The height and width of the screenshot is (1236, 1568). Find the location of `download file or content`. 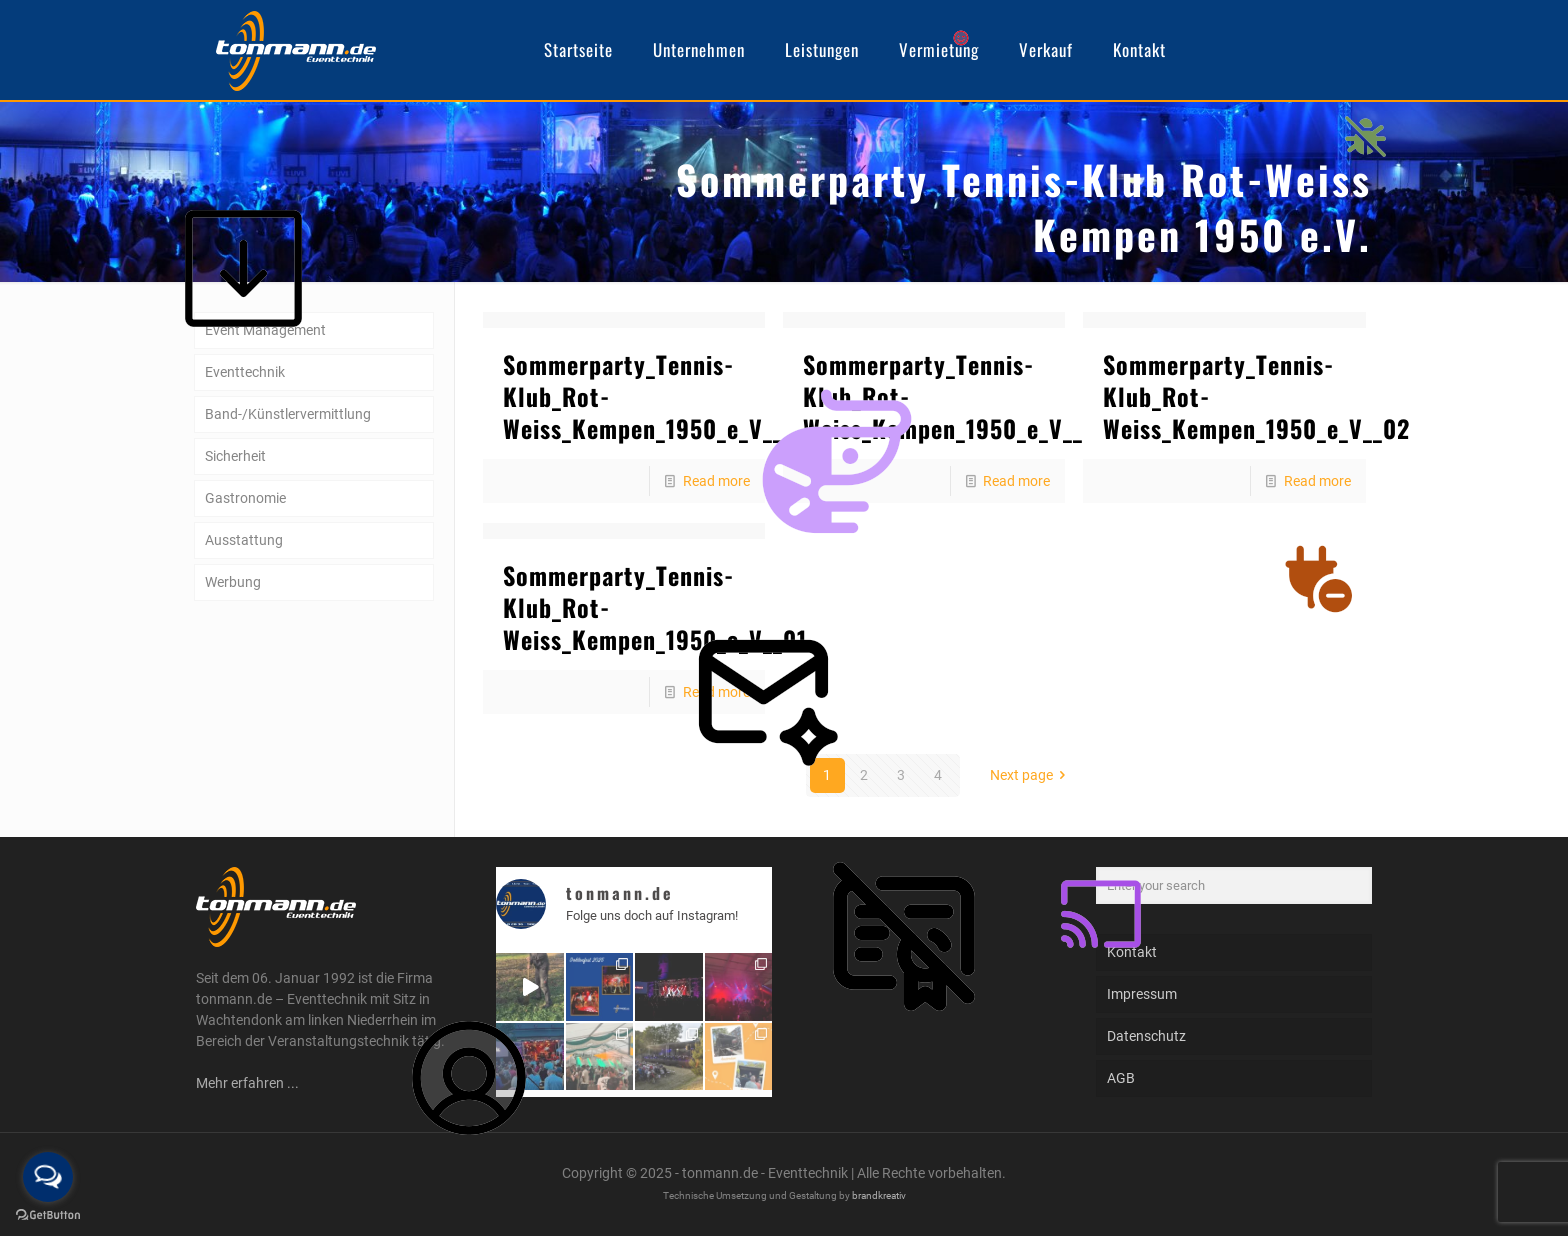

download file or content is located at coordinates (243, 268).